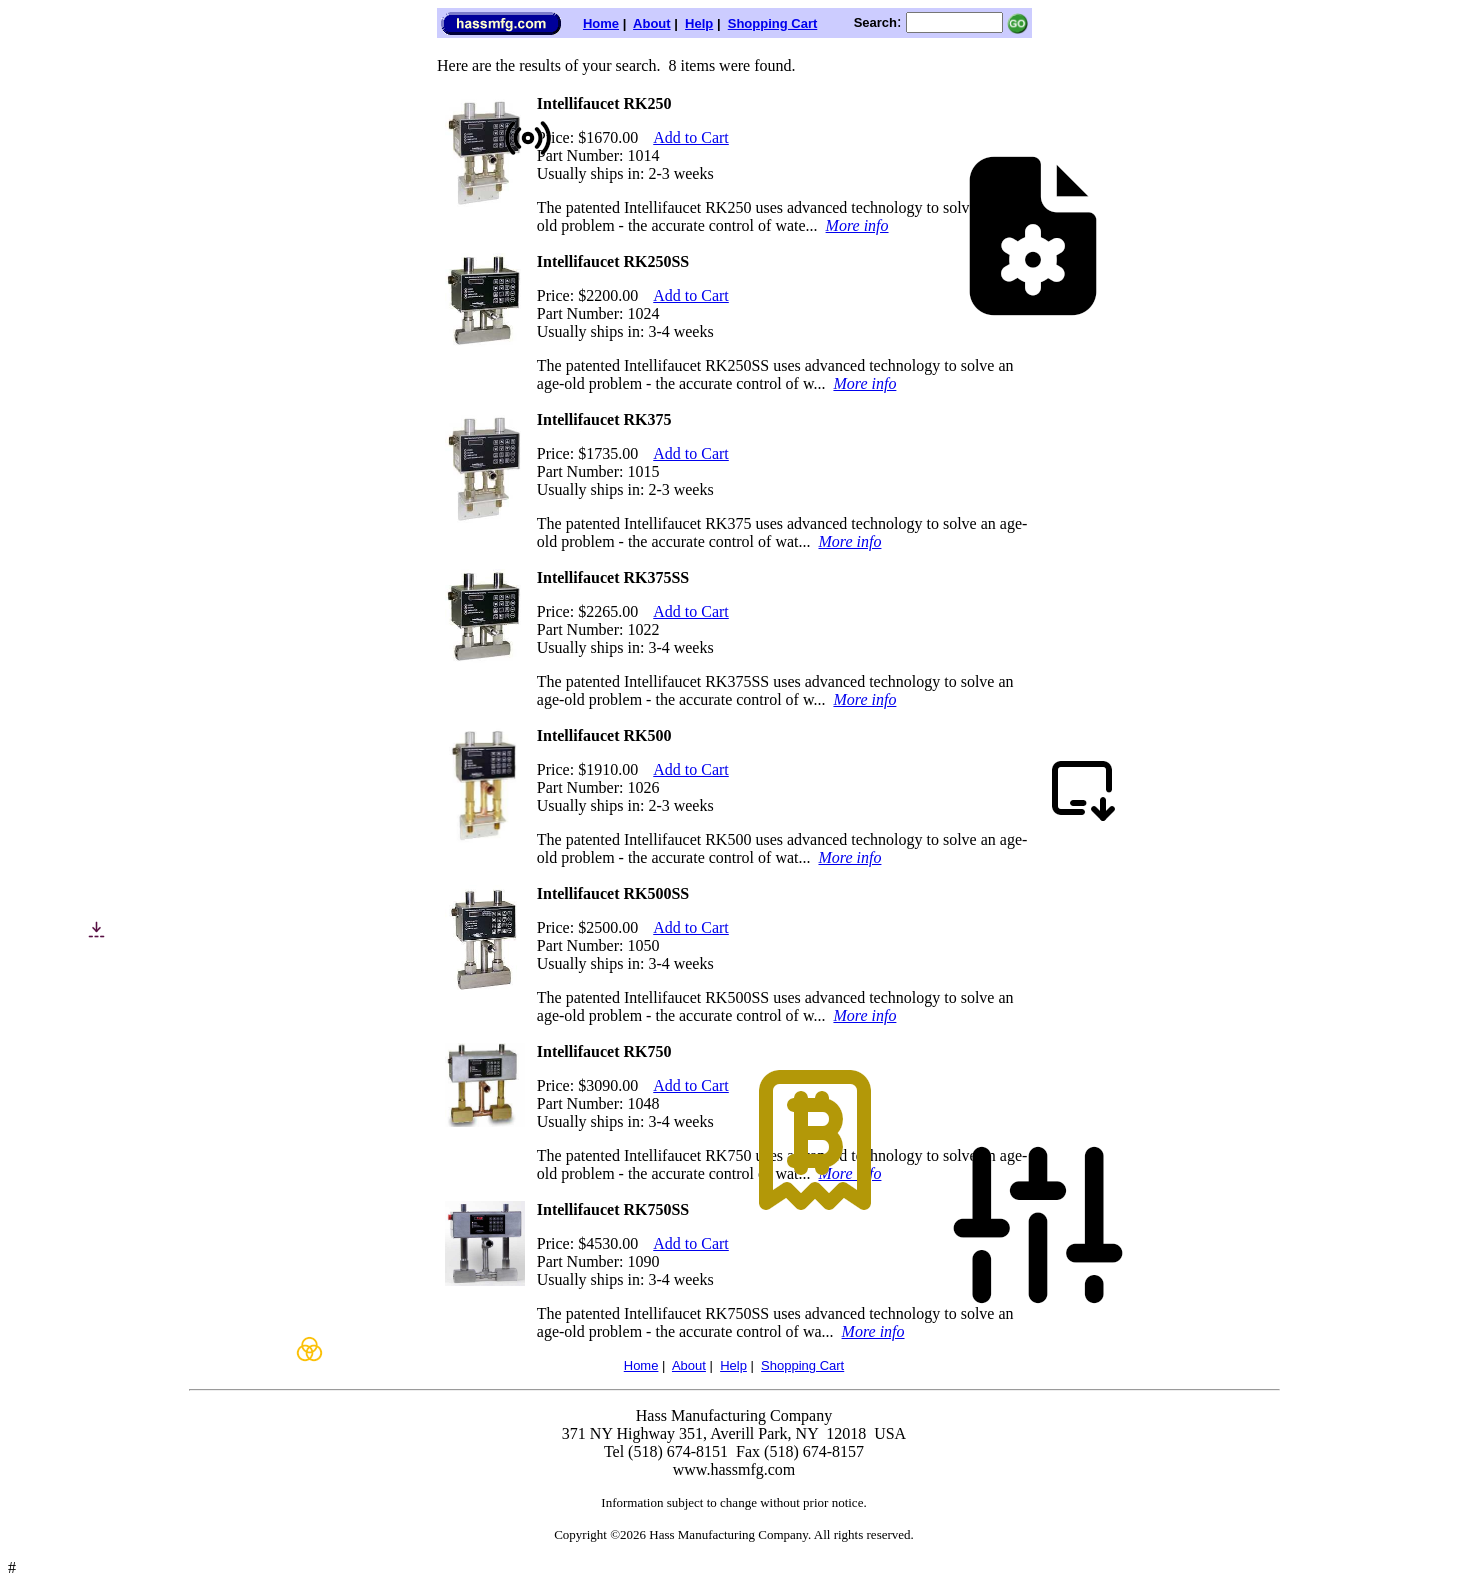  I want to click on adjust settings or preferences, so click(1038, 1225).